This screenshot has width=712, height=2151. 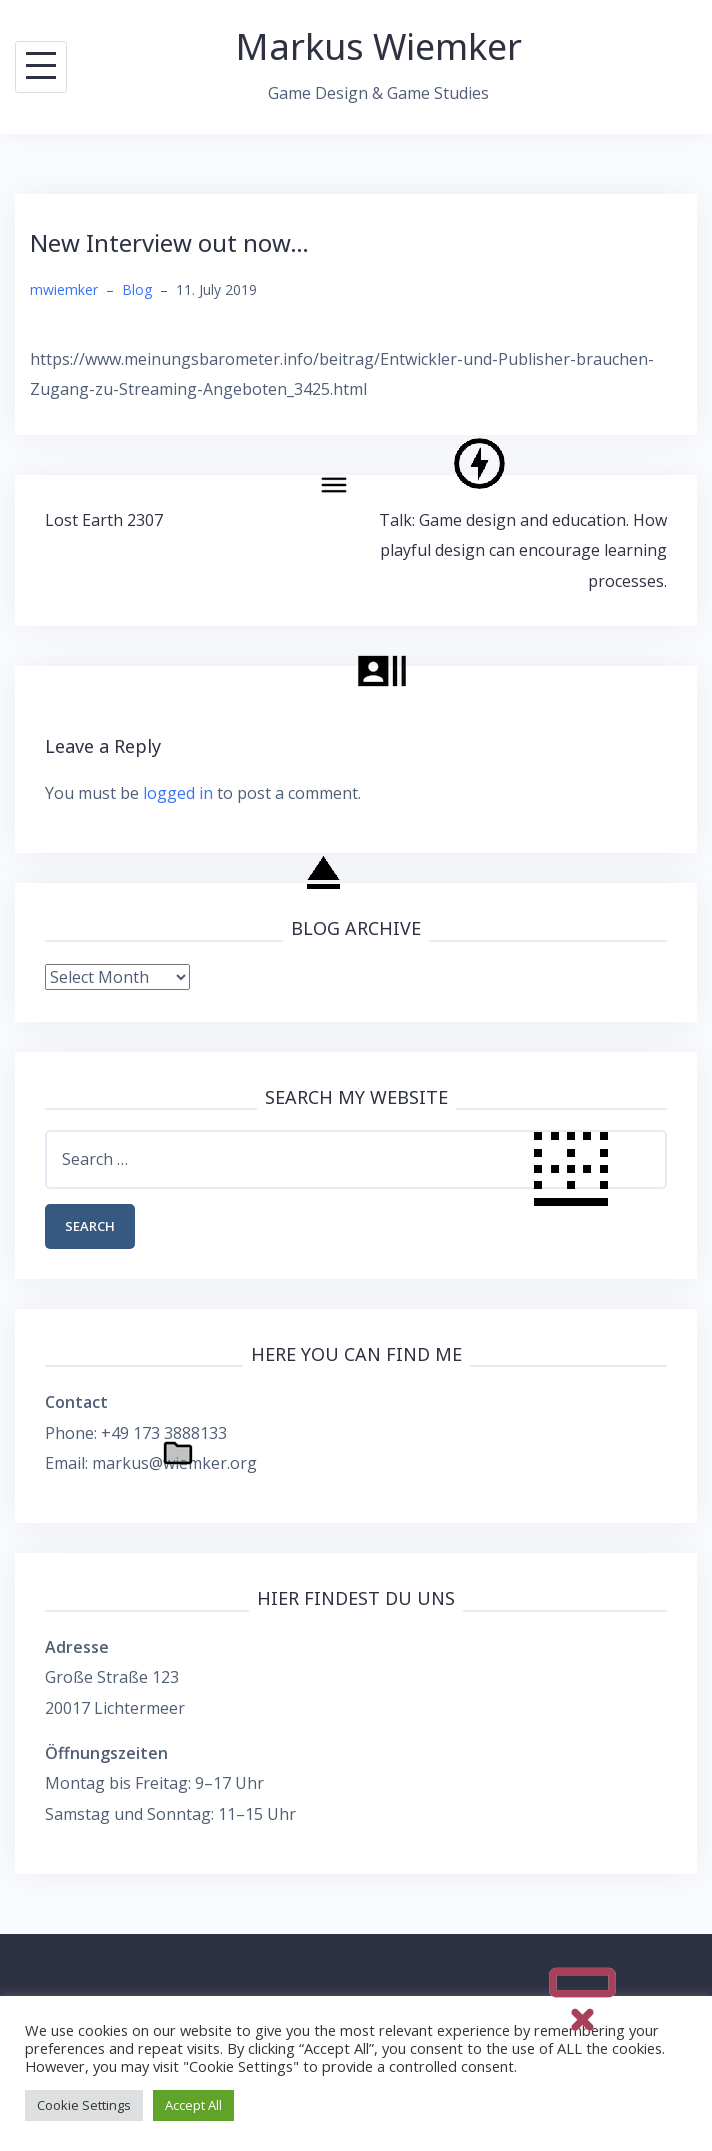 I want to click on apply border to bottom edge of cell or table, so click(x=571, y=1169).